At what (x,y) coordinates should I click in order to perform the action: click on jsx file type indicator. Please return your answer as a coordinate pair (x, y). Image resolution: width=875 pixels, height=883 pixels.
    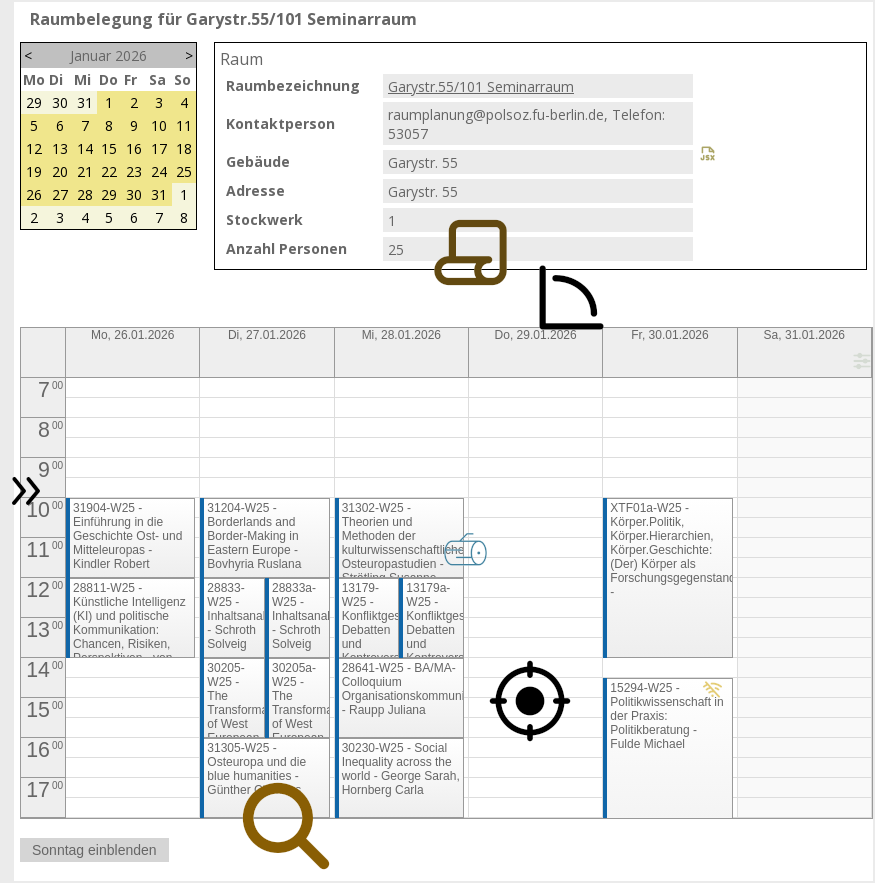
    Looking at the image, I should click on (708, 154).